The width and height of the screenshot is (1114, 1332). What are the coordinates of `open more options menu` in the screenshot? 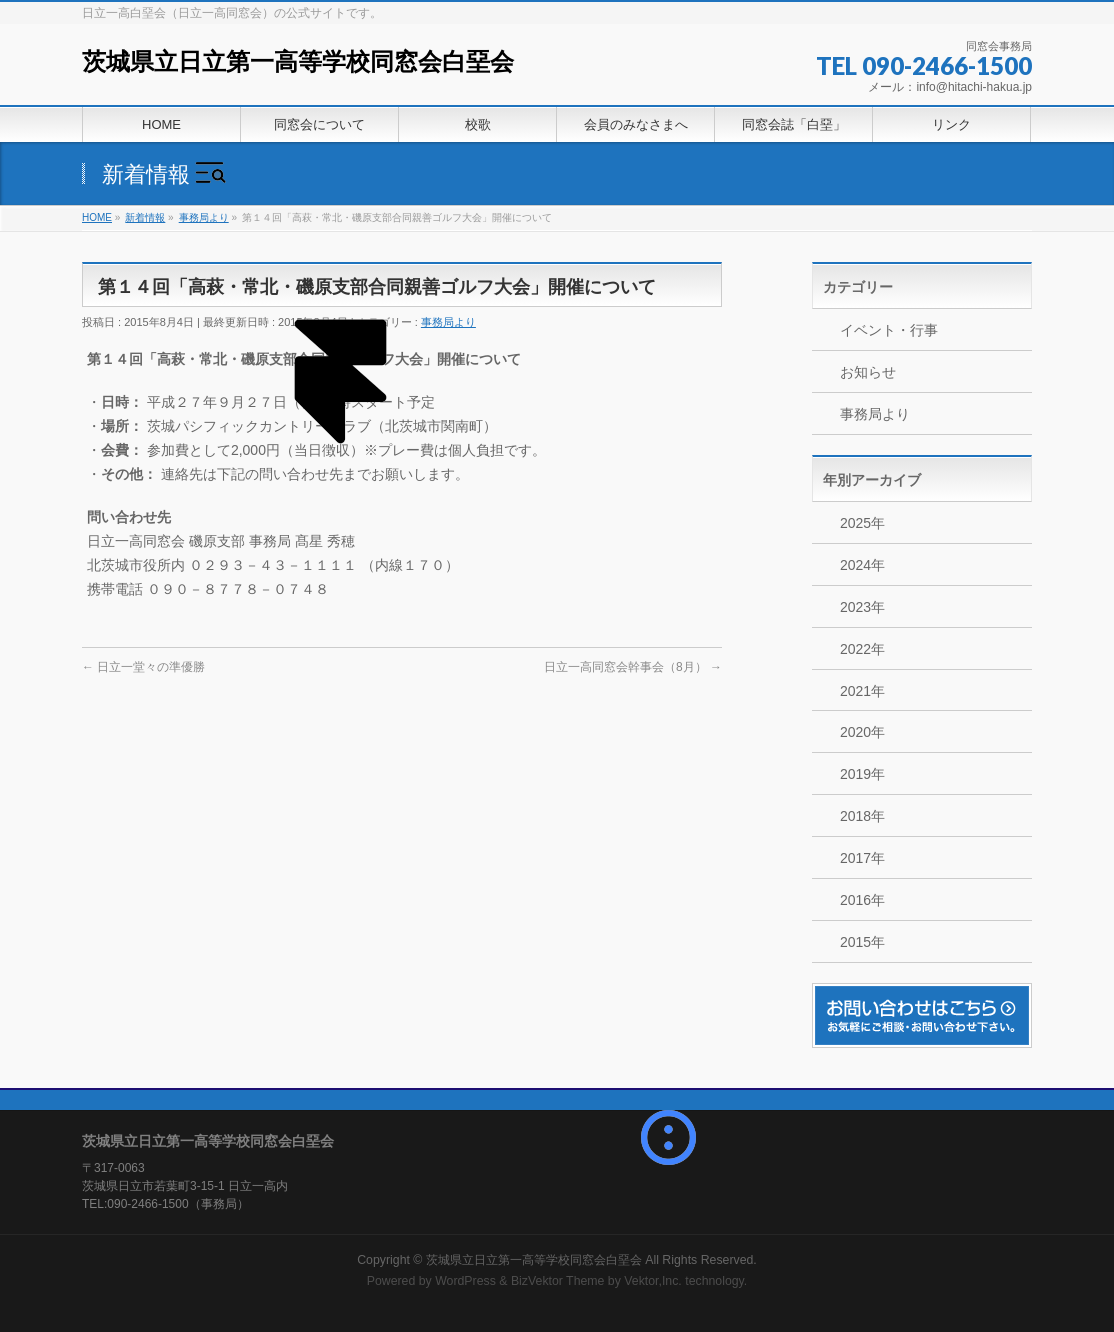 It's located at (668, 1137).